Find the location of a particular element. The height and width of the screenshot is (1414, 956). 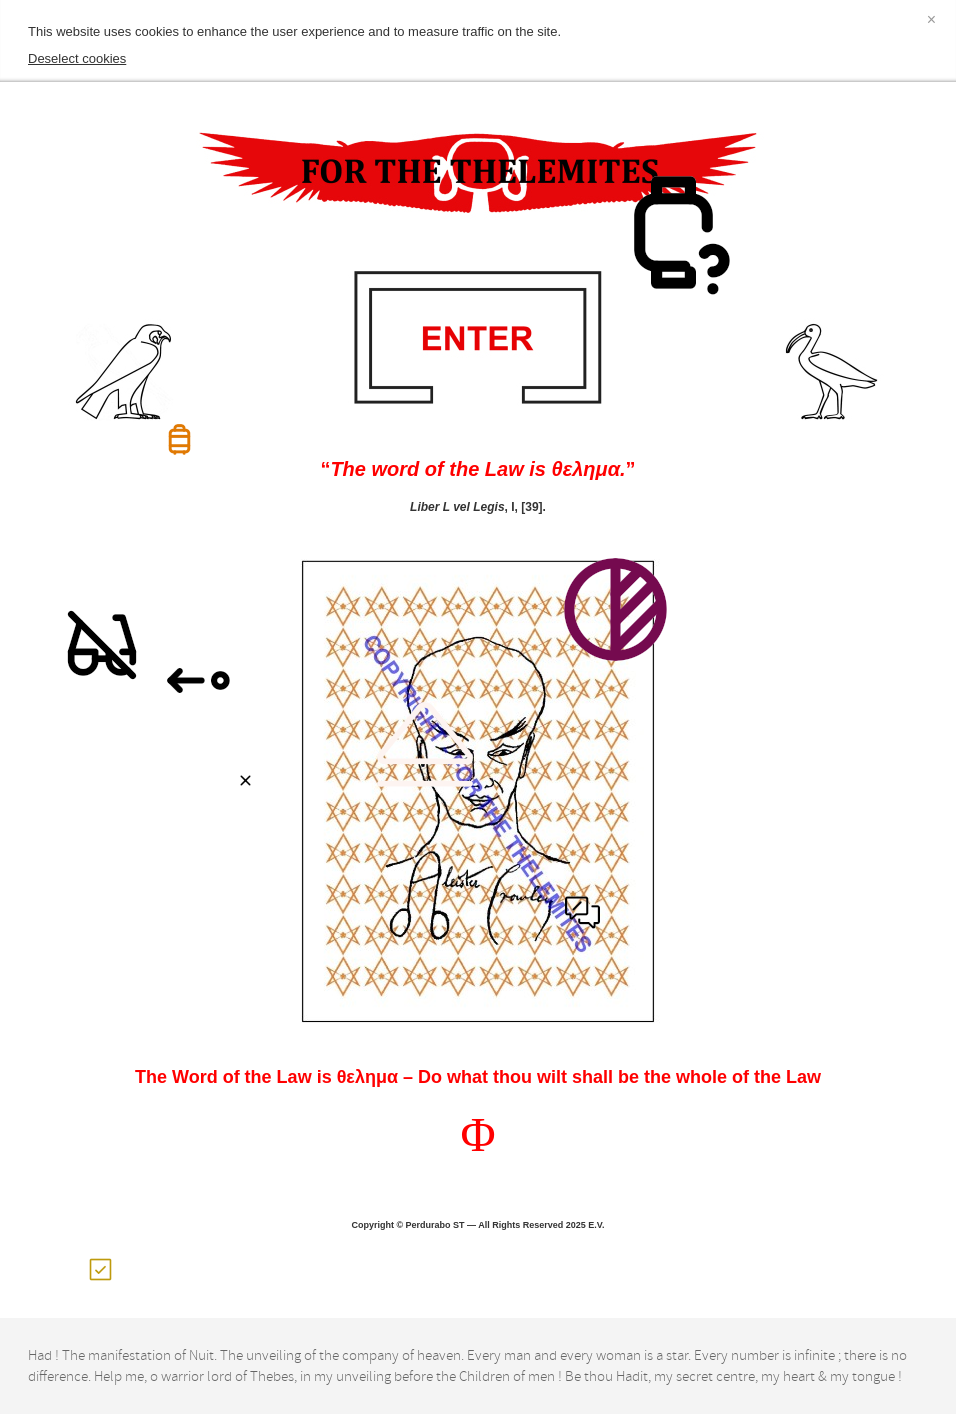

access travel or trip information is located at coordinates (179, 439).